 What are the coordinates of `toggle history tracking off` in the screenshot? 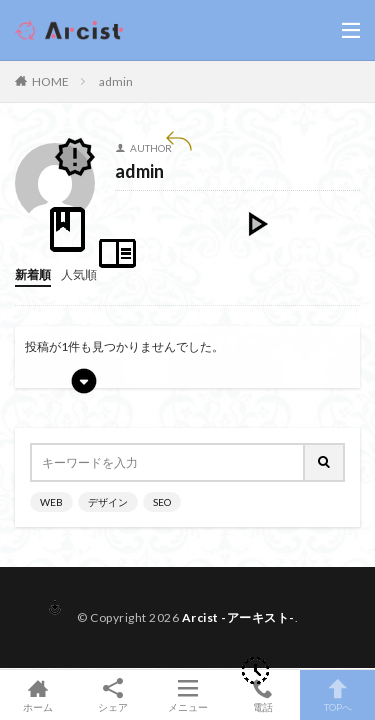 It's located at (255, 670).